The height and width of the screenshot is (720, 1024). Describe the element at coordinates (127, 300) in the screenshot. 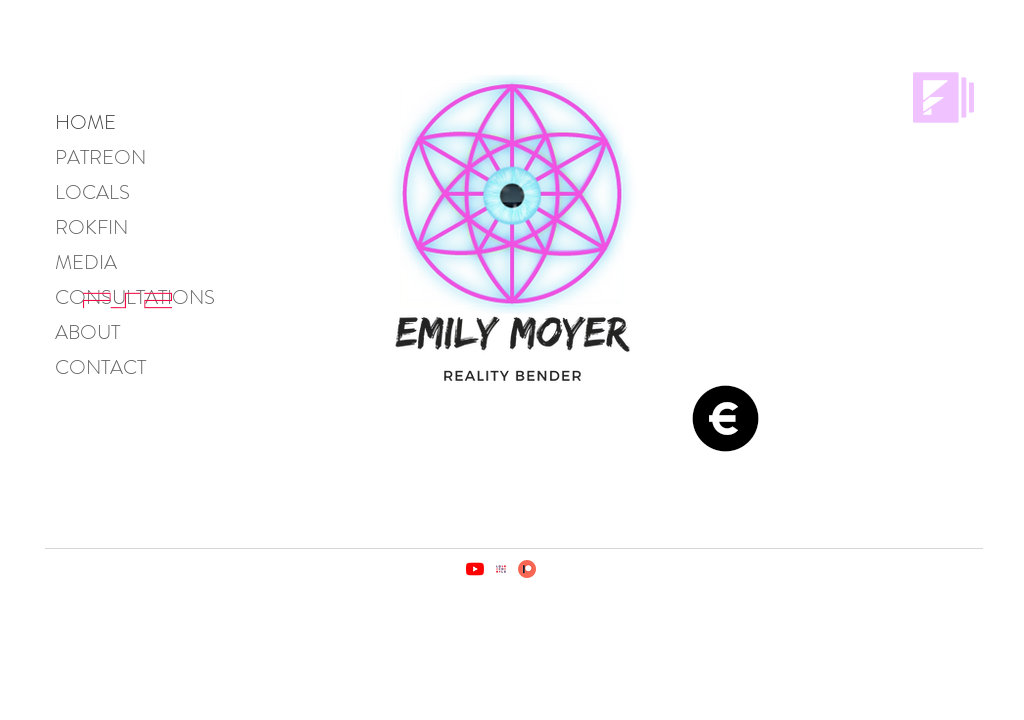

I see `playstation 2 brand logo` at that location.